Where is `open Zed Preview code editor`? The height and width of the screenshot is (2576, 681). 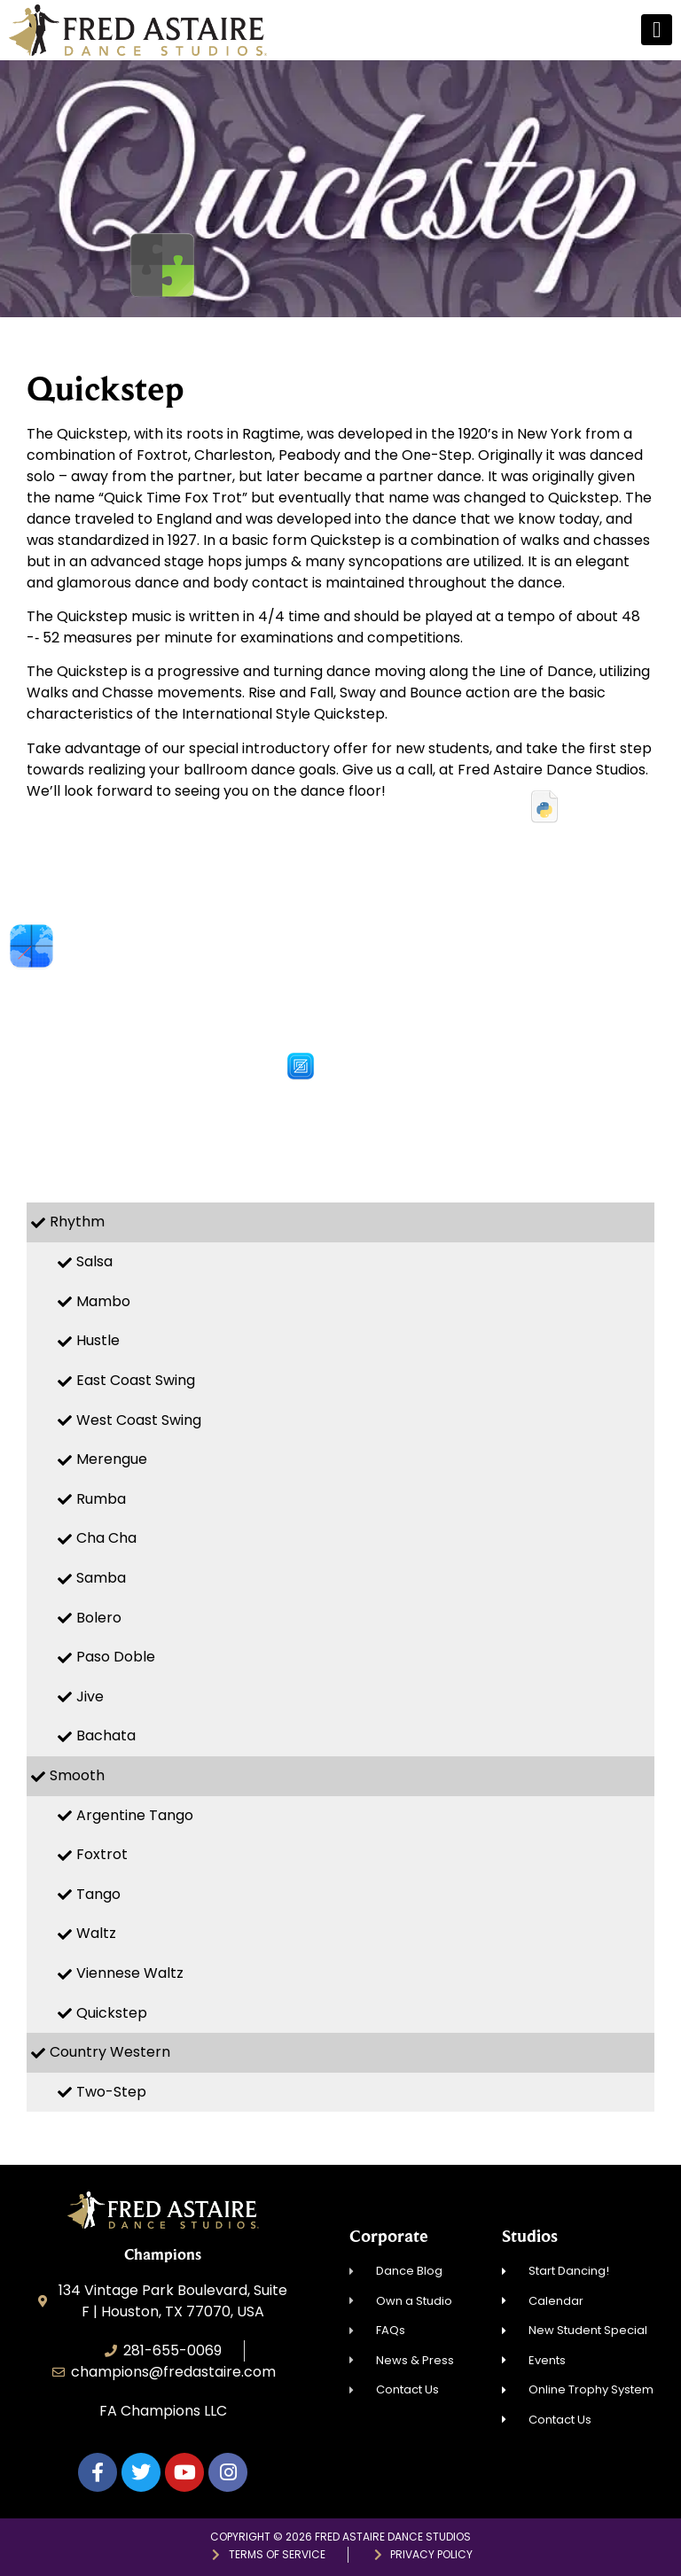 open Zed Preview code editor is located at coordinates (301, 1066).